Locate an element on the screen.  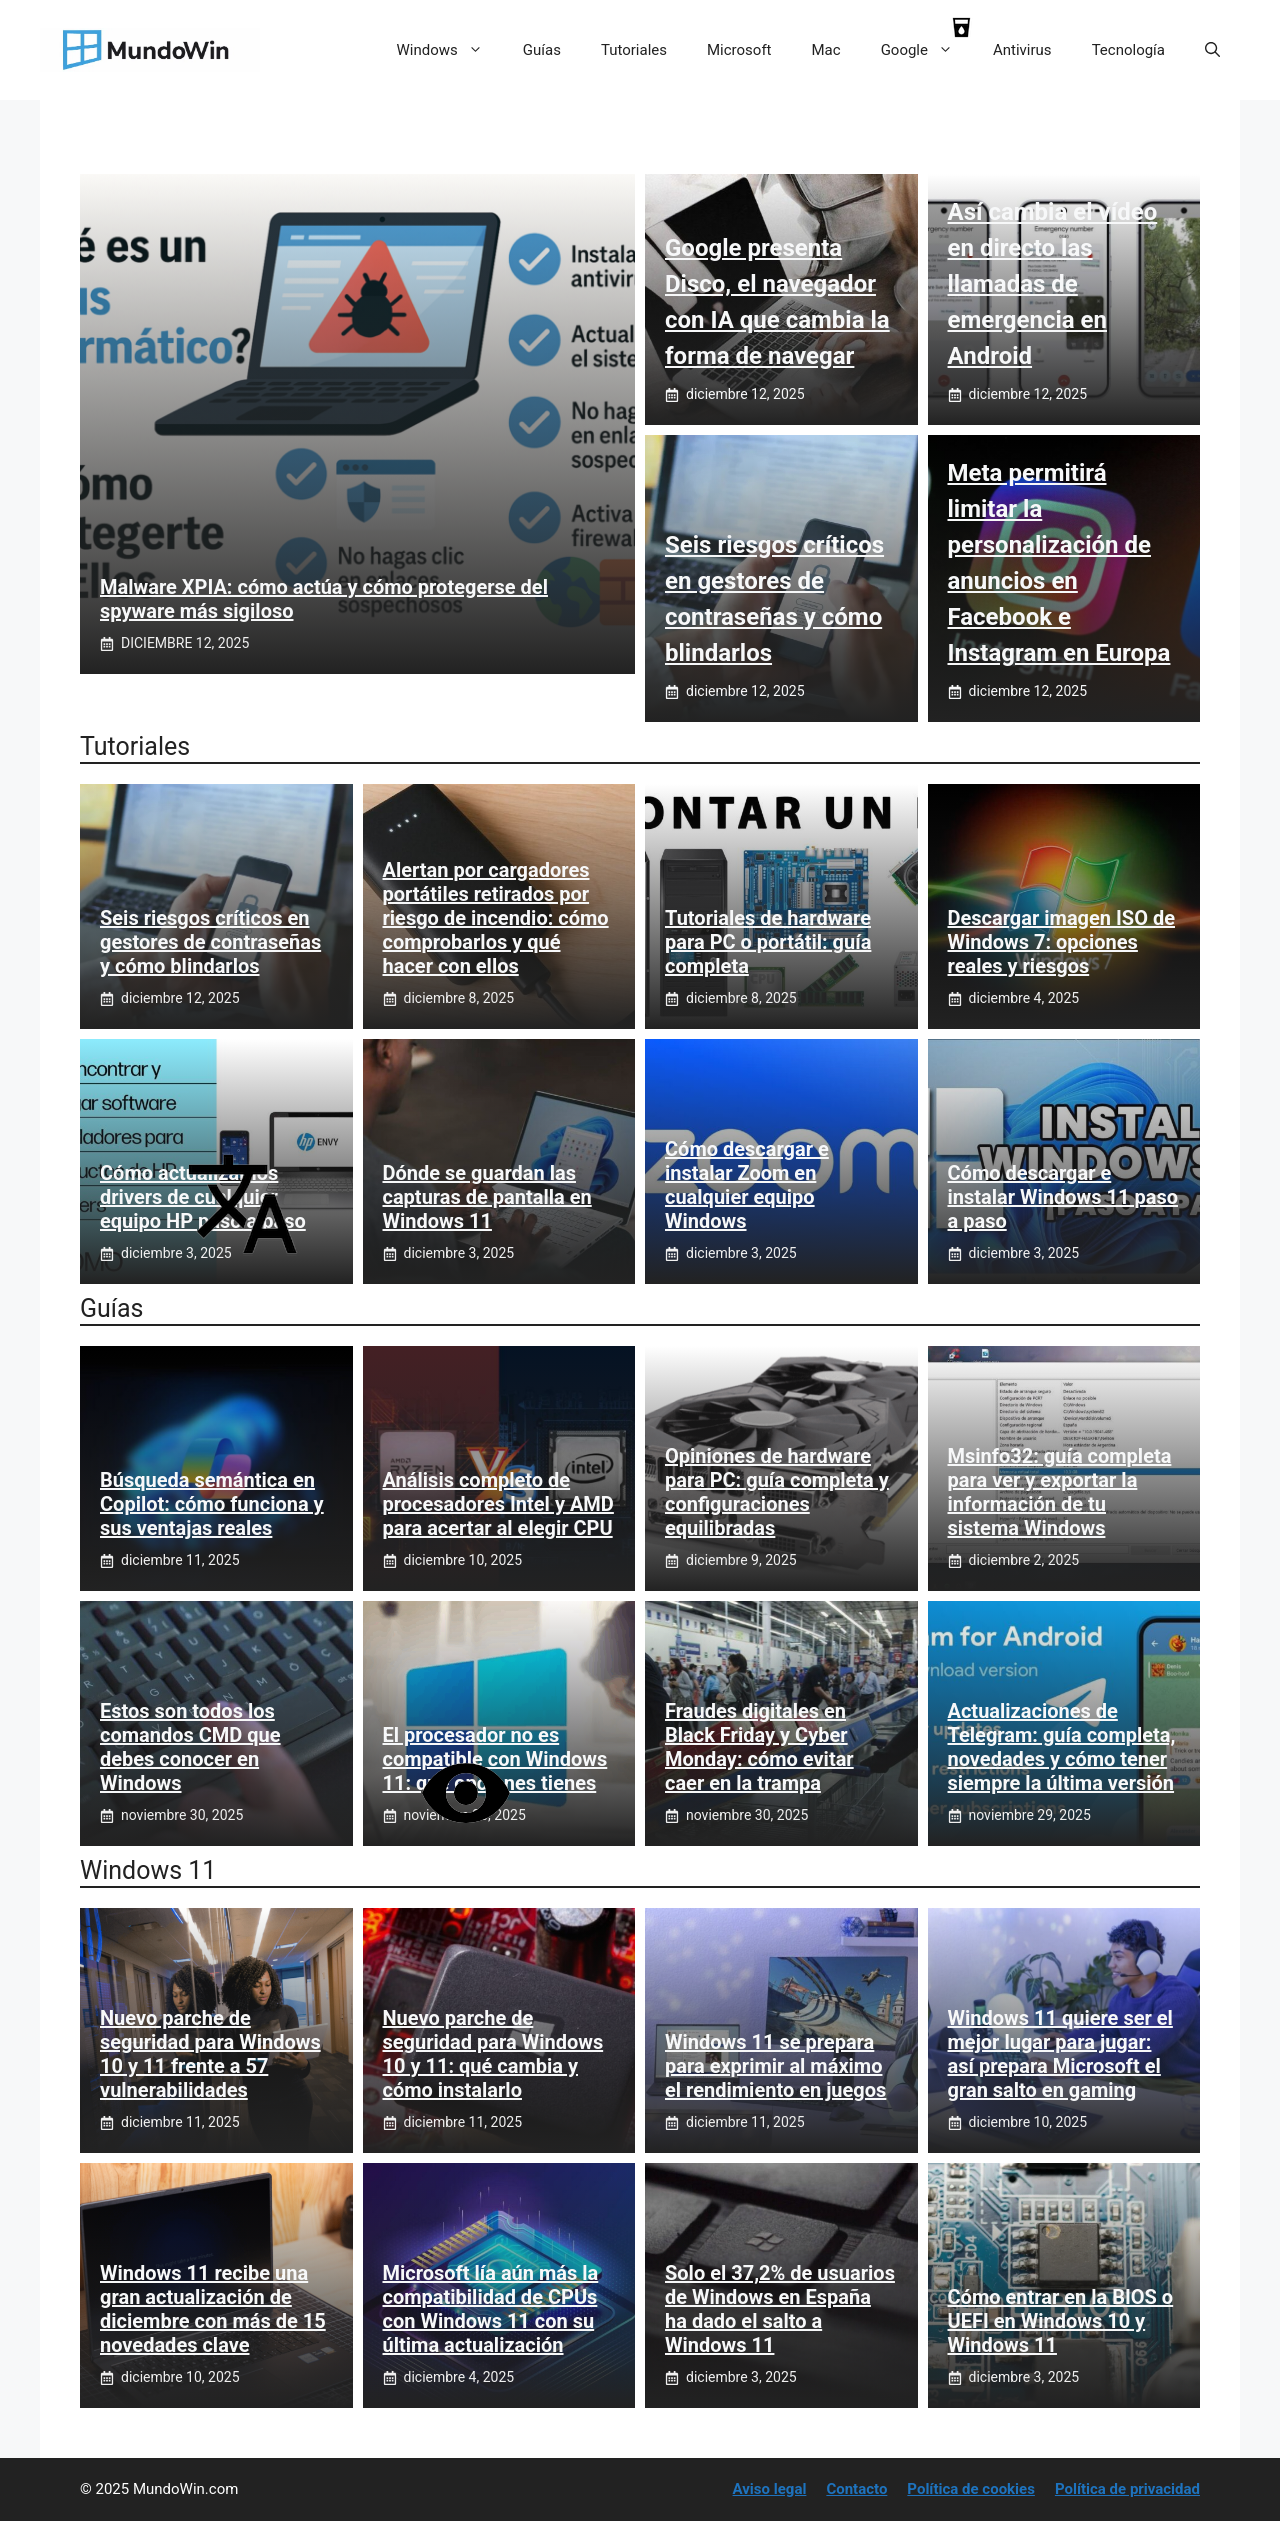
toggle visibility of an item or element is located at coordinates (466, 1795).